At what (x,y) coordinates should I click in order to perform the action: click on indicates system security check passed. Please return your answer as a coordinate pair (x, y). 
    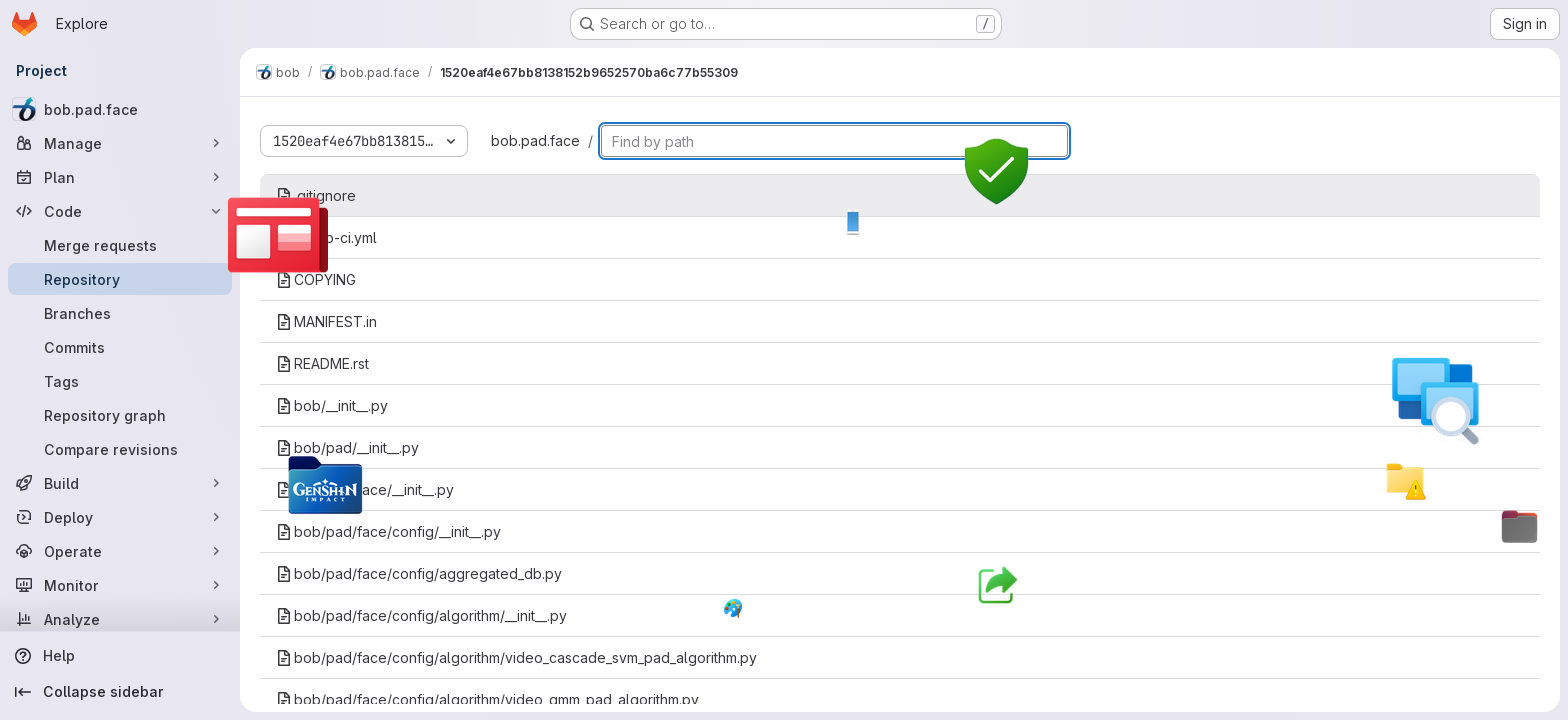
    Looking at the image, I should click on (996, 171).